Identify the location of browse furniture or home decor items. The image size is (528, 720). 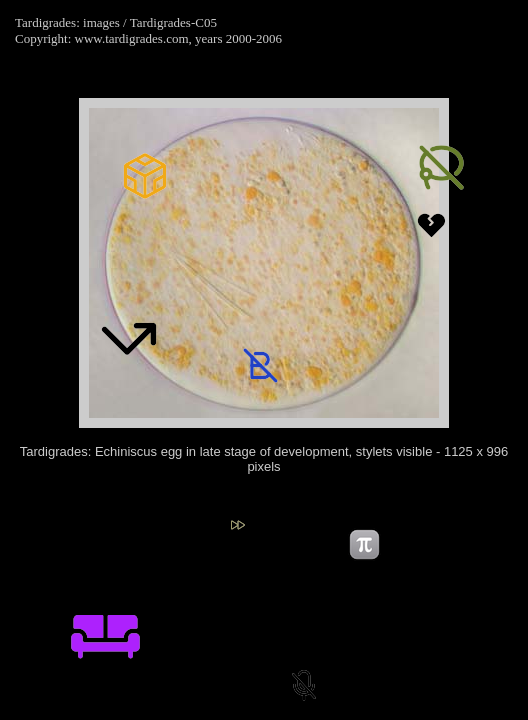
(105, 635).